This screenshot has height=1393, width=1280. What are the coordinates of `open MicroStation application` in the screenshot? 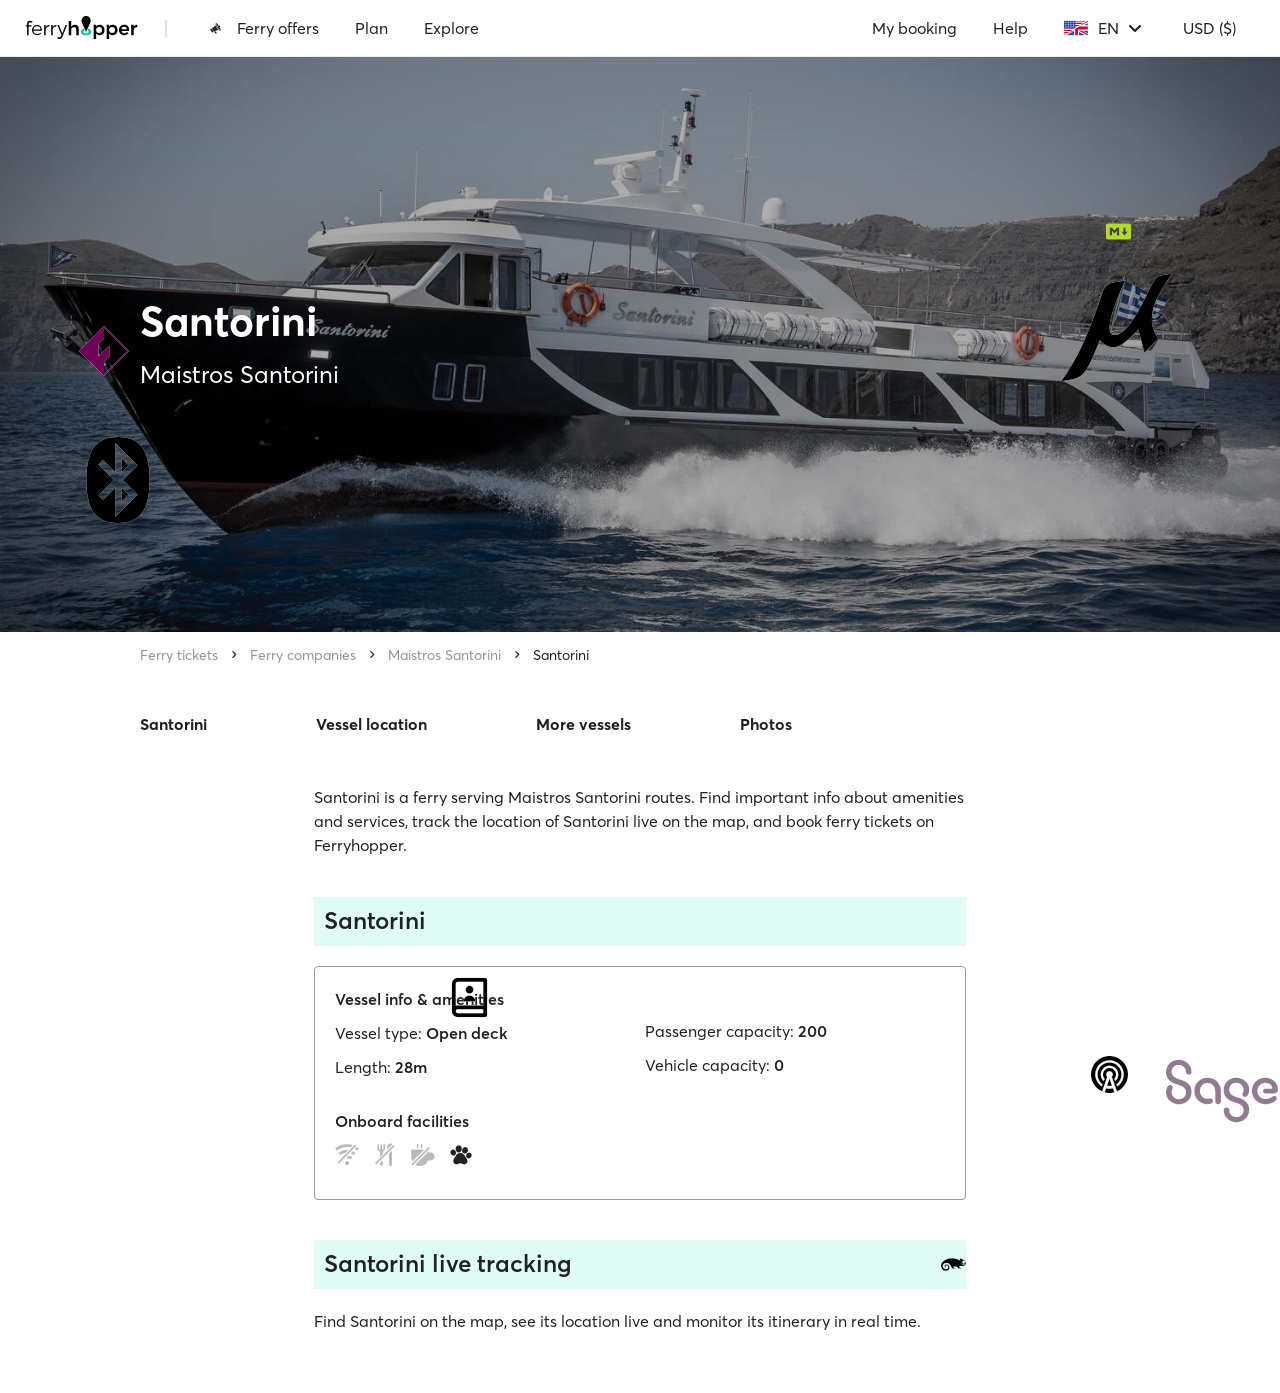 It's located at (1116, 327).